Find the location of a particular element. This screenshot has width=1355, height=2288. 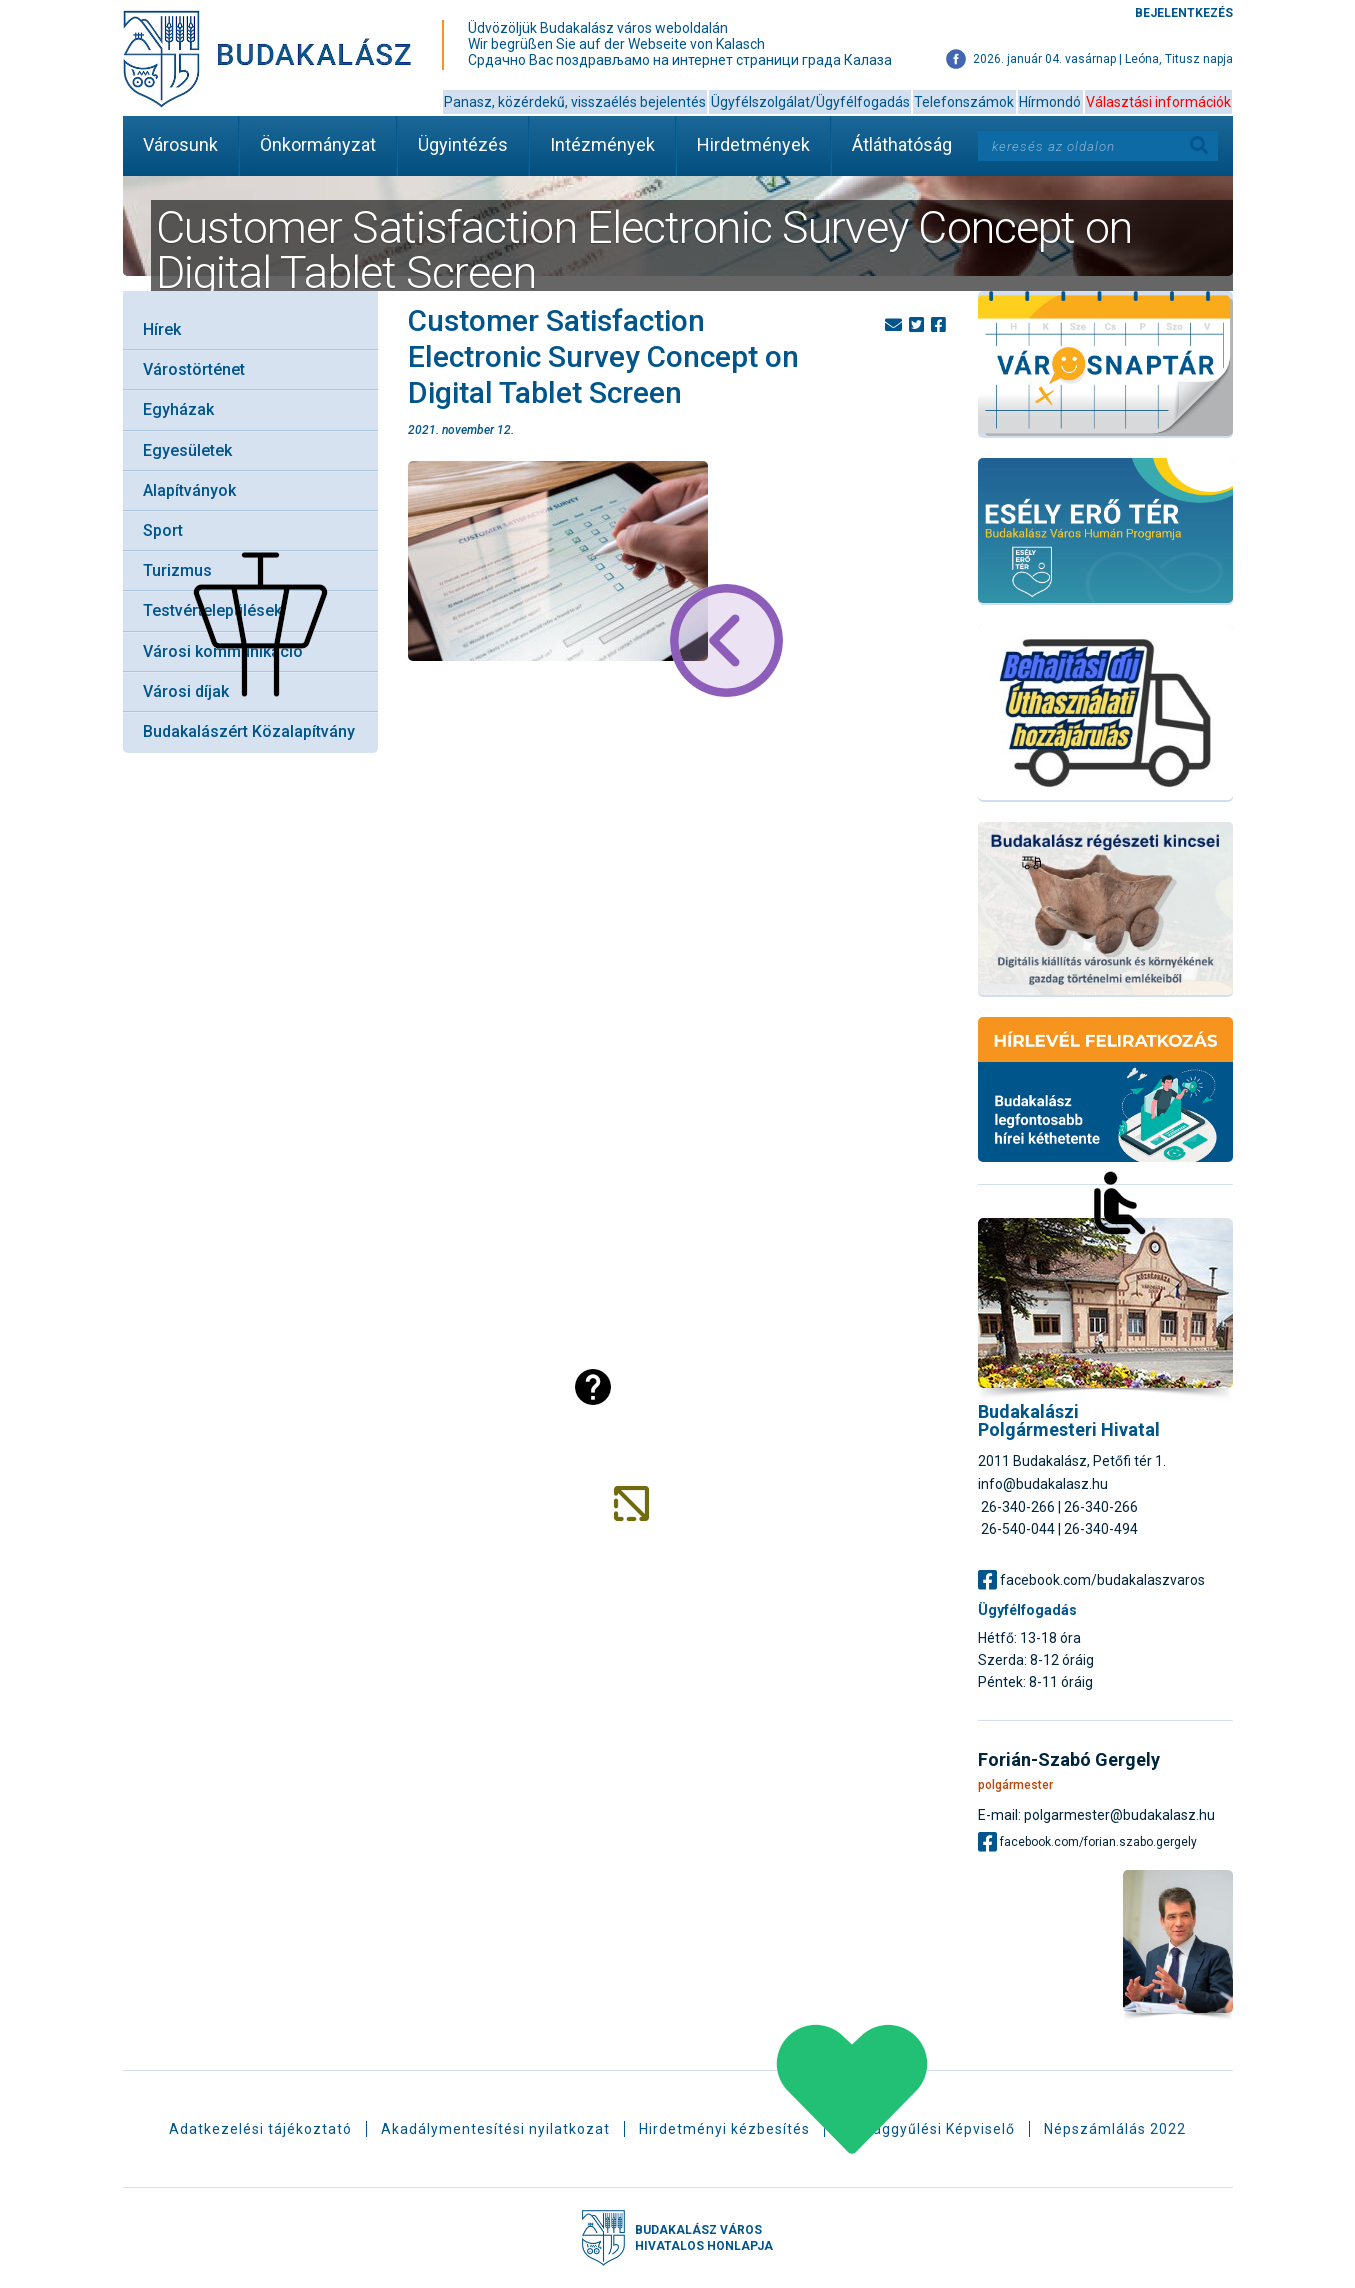

add item to favorites is located at coordinates (852, 2084).